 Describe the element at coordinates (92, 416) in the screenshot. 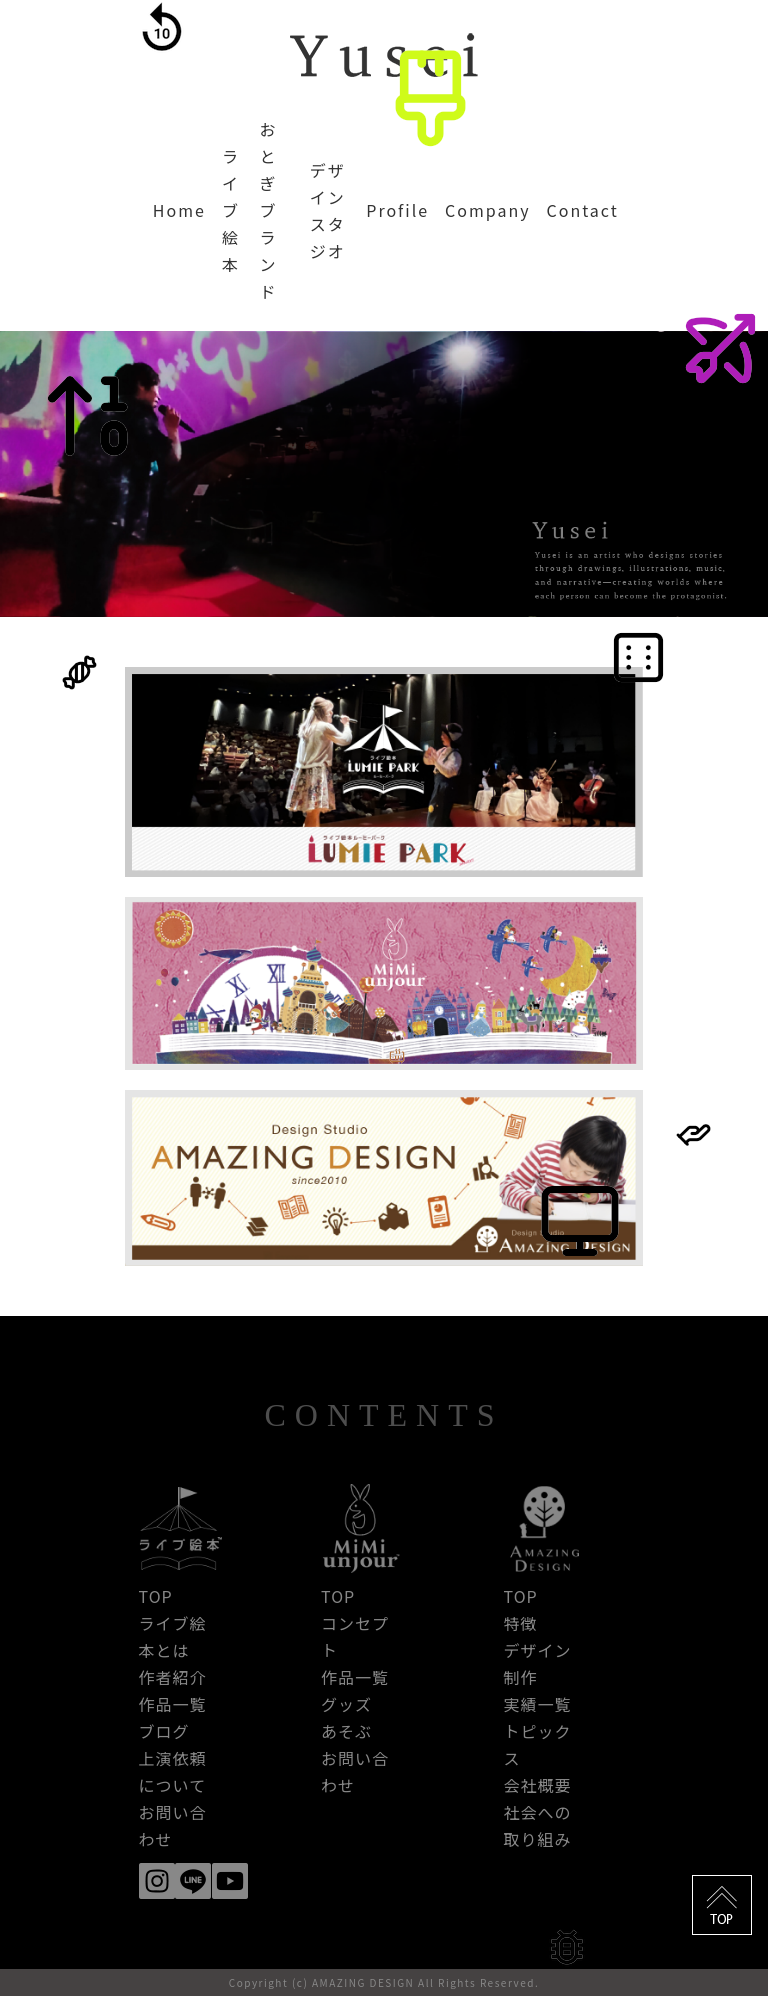

I see `sort numerically in descending order (high to low)` at that location.